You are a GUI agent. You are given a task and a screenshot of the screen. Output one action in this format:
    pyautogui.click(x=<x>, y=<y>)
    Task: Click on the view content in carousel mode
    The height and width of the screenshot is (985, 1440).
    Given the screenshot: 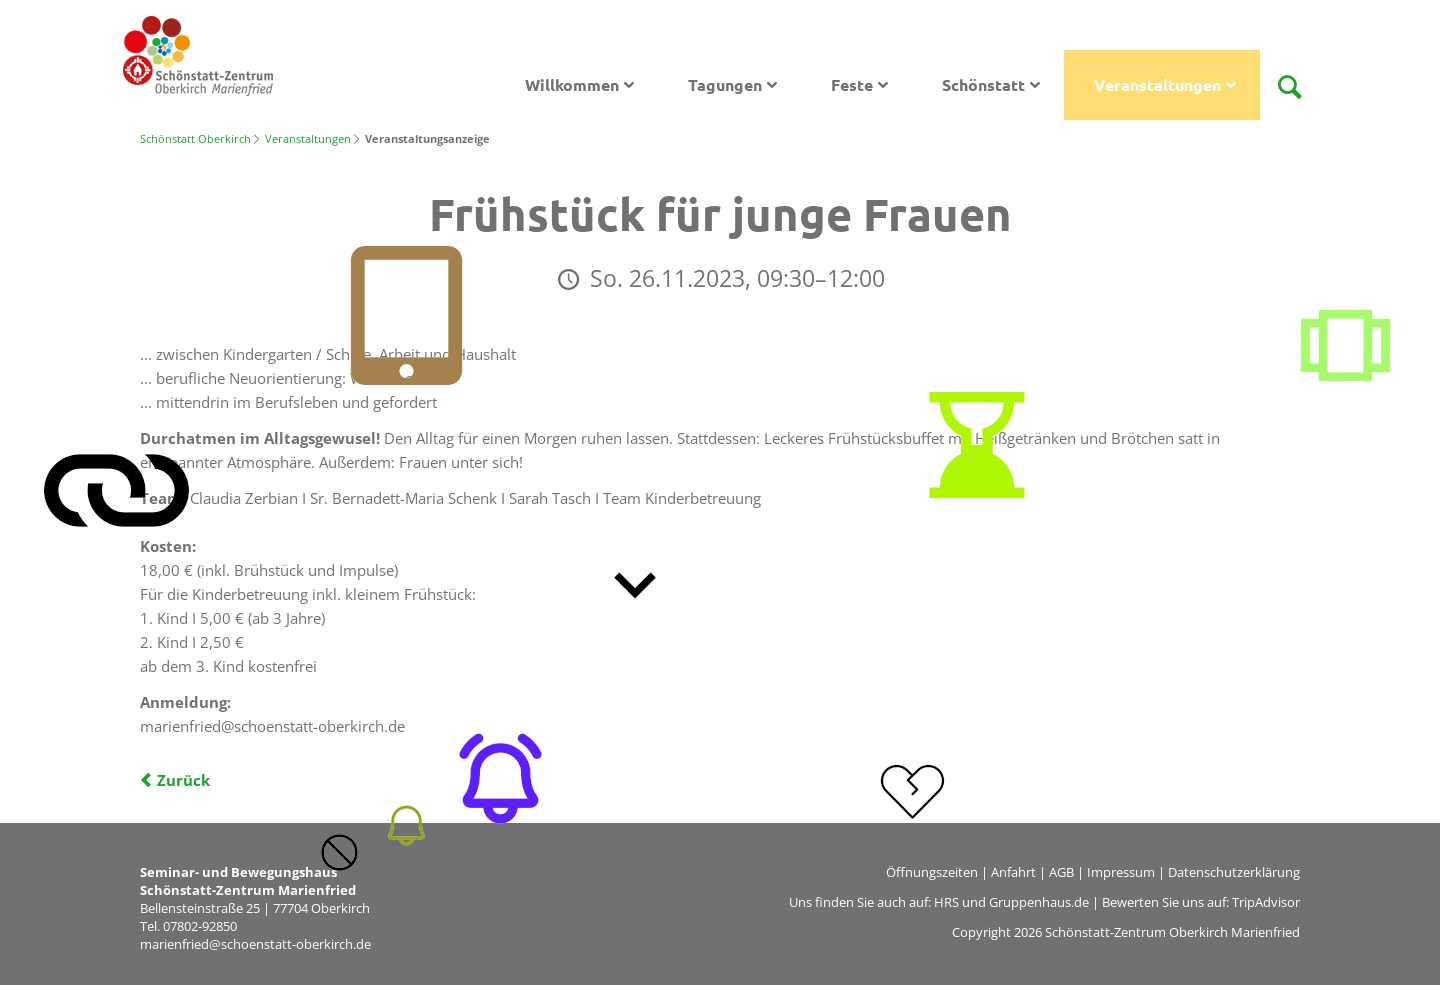 What is the action you would take?
    pyautogui.click(x=1345, y=345)
    